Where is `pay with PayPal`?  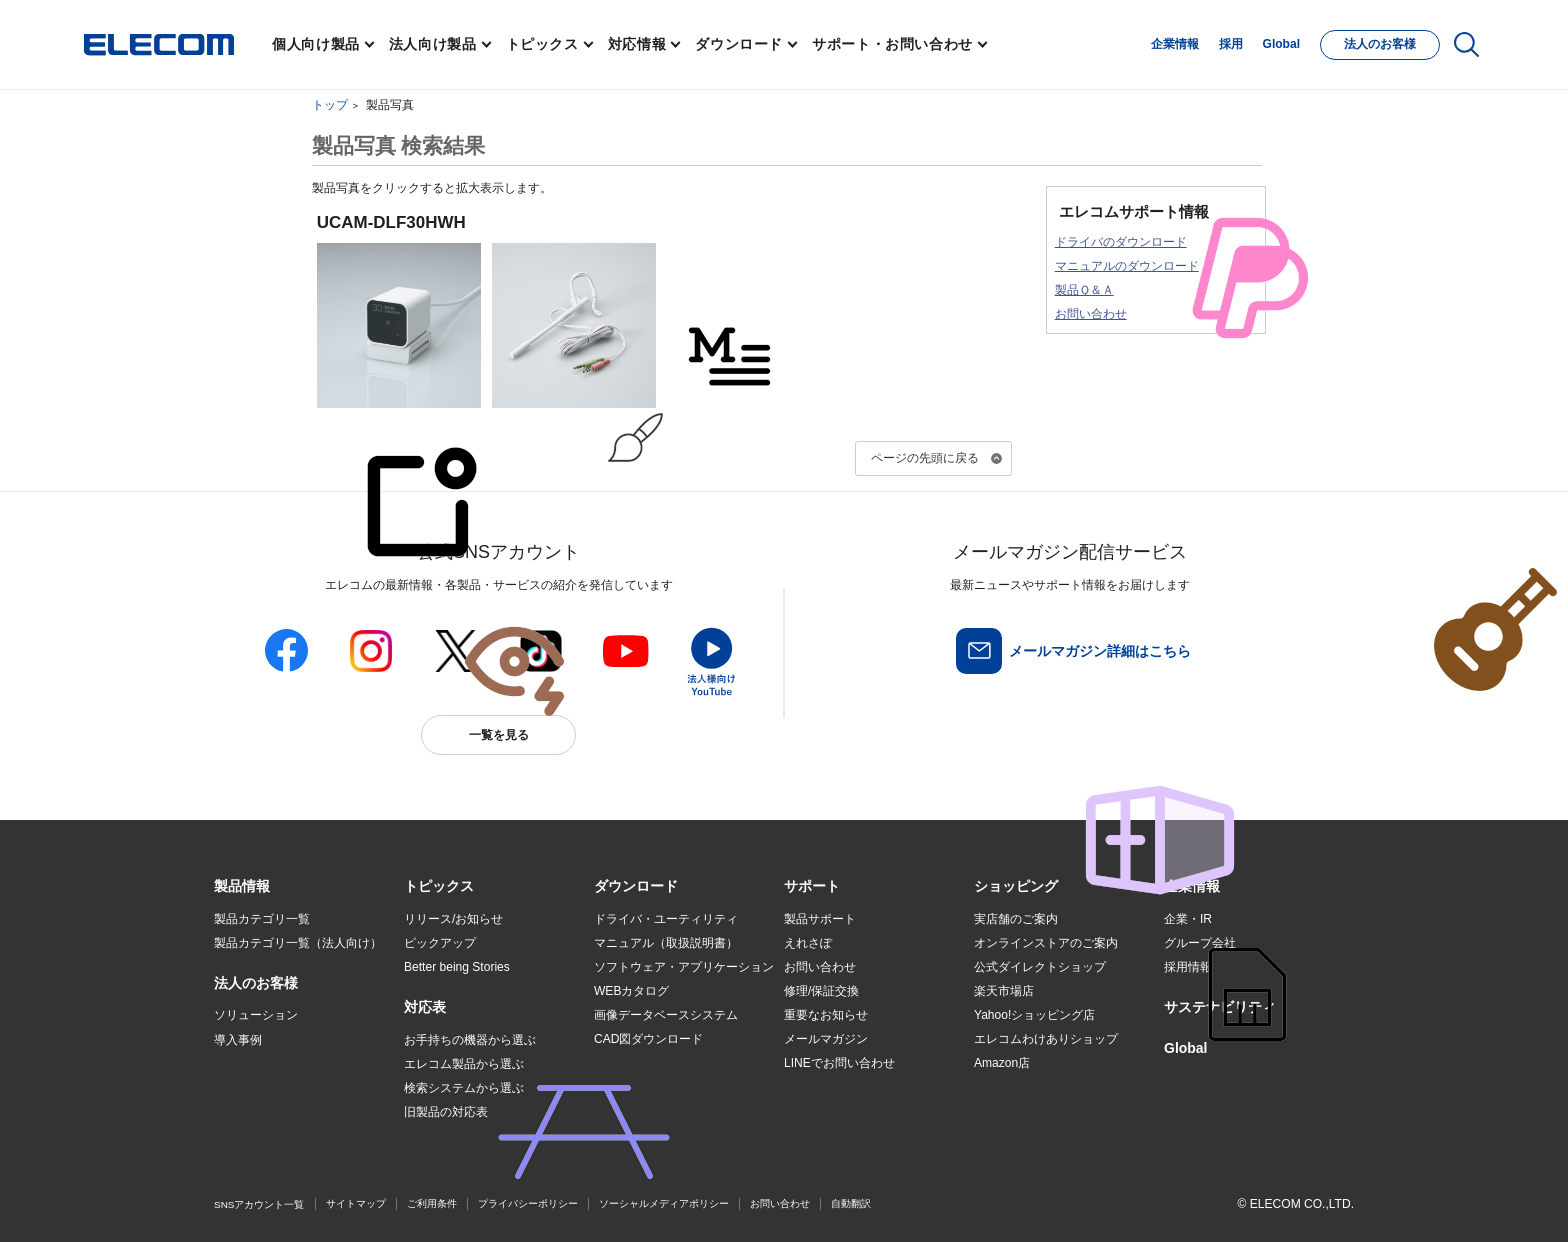
pay with PayPal is located at coordinates (1248, 278).